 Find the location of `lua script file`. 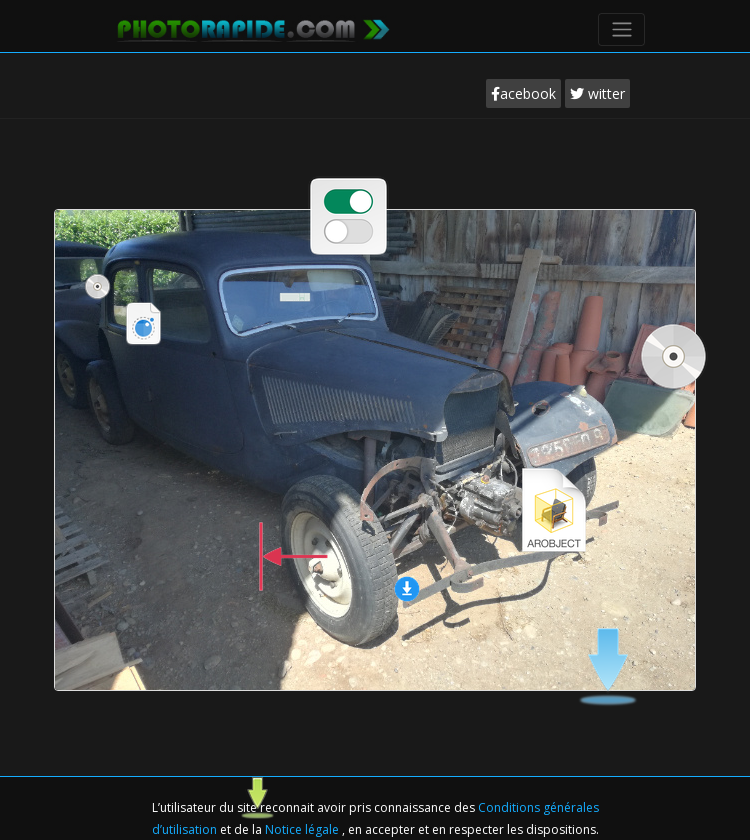

lua script file is located at coordinates (143, 323).